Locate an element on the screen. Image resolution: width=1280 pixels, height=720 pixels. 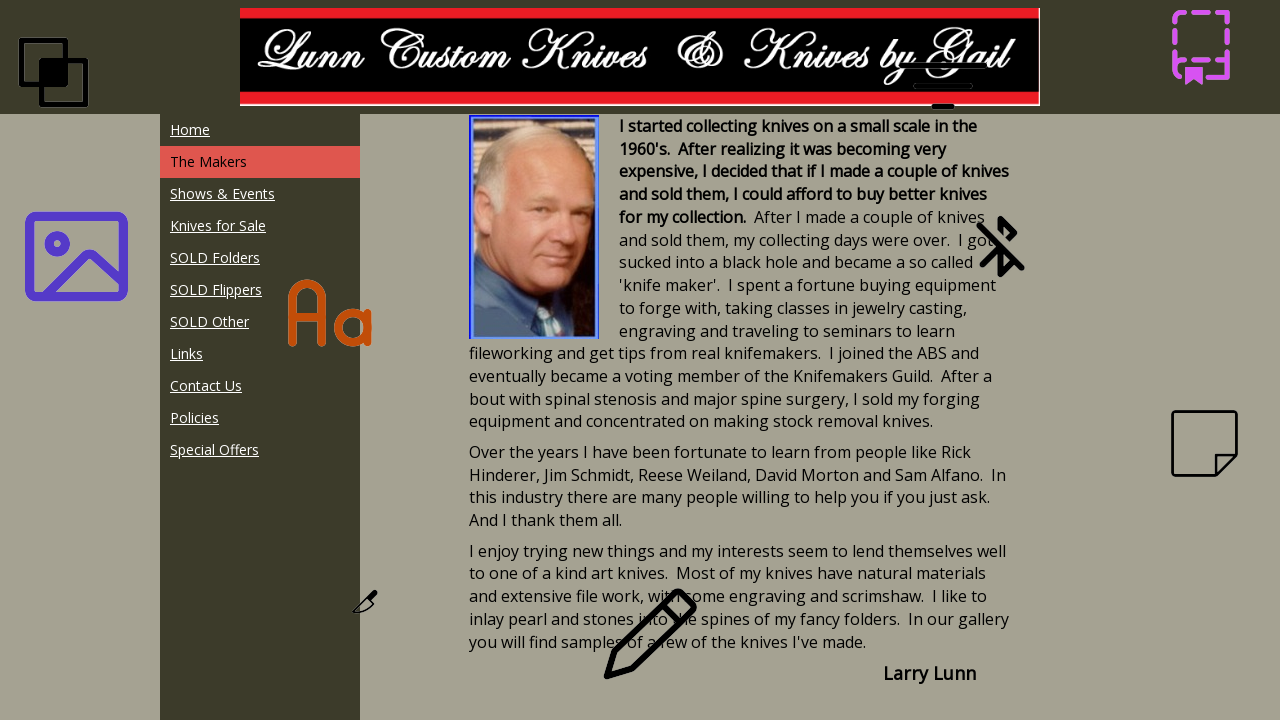
bluetooth is currently disabled is located at coordinates (1000, 246).